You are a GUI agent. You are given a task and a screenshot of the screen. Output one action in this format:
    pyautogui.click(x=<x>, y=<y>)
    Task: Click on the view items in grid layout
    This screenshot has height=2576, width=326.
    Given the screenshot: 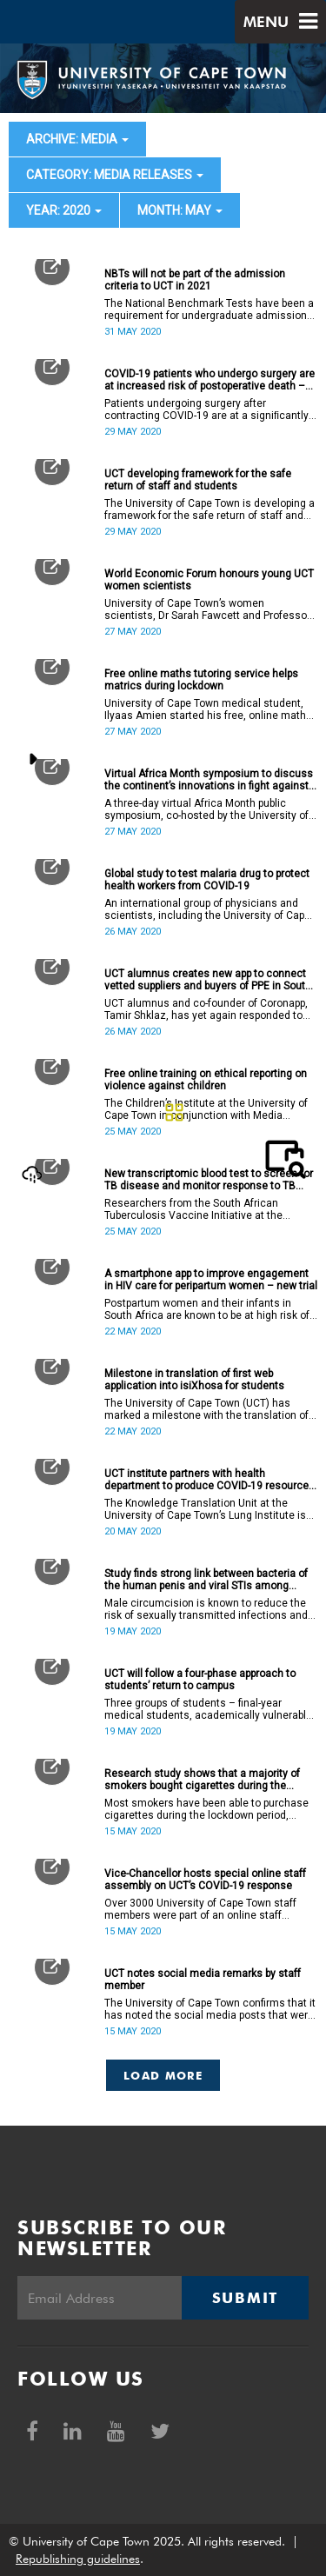 What is the action you would take?
    pyautogui.click(x=174, y=1112)
    